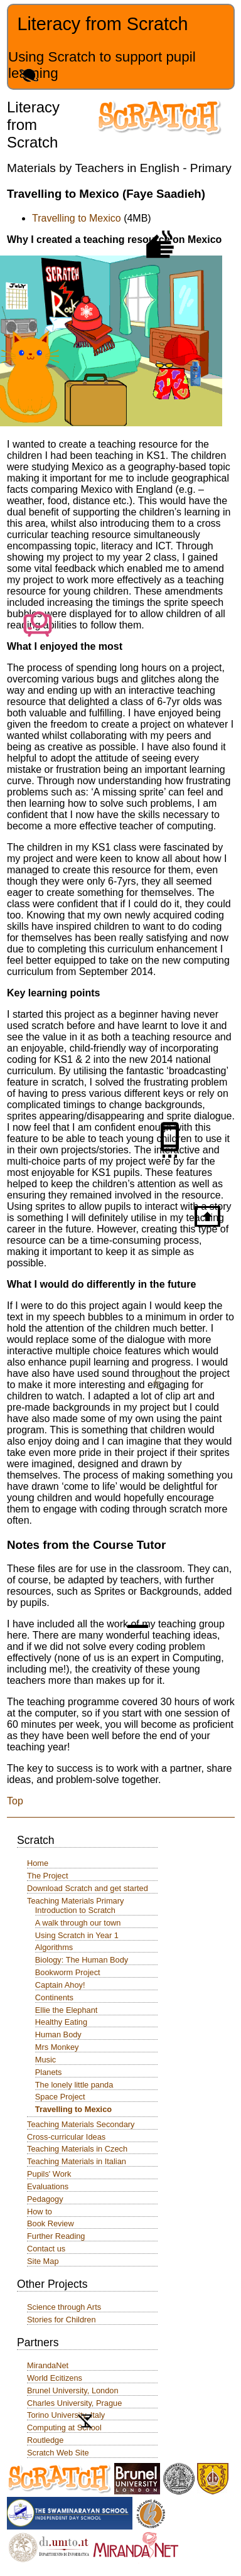  What do you see at coordinates (29, 75) in the screenshot?
I see `explore global or worldwide content` at bounding box center [29, 75].